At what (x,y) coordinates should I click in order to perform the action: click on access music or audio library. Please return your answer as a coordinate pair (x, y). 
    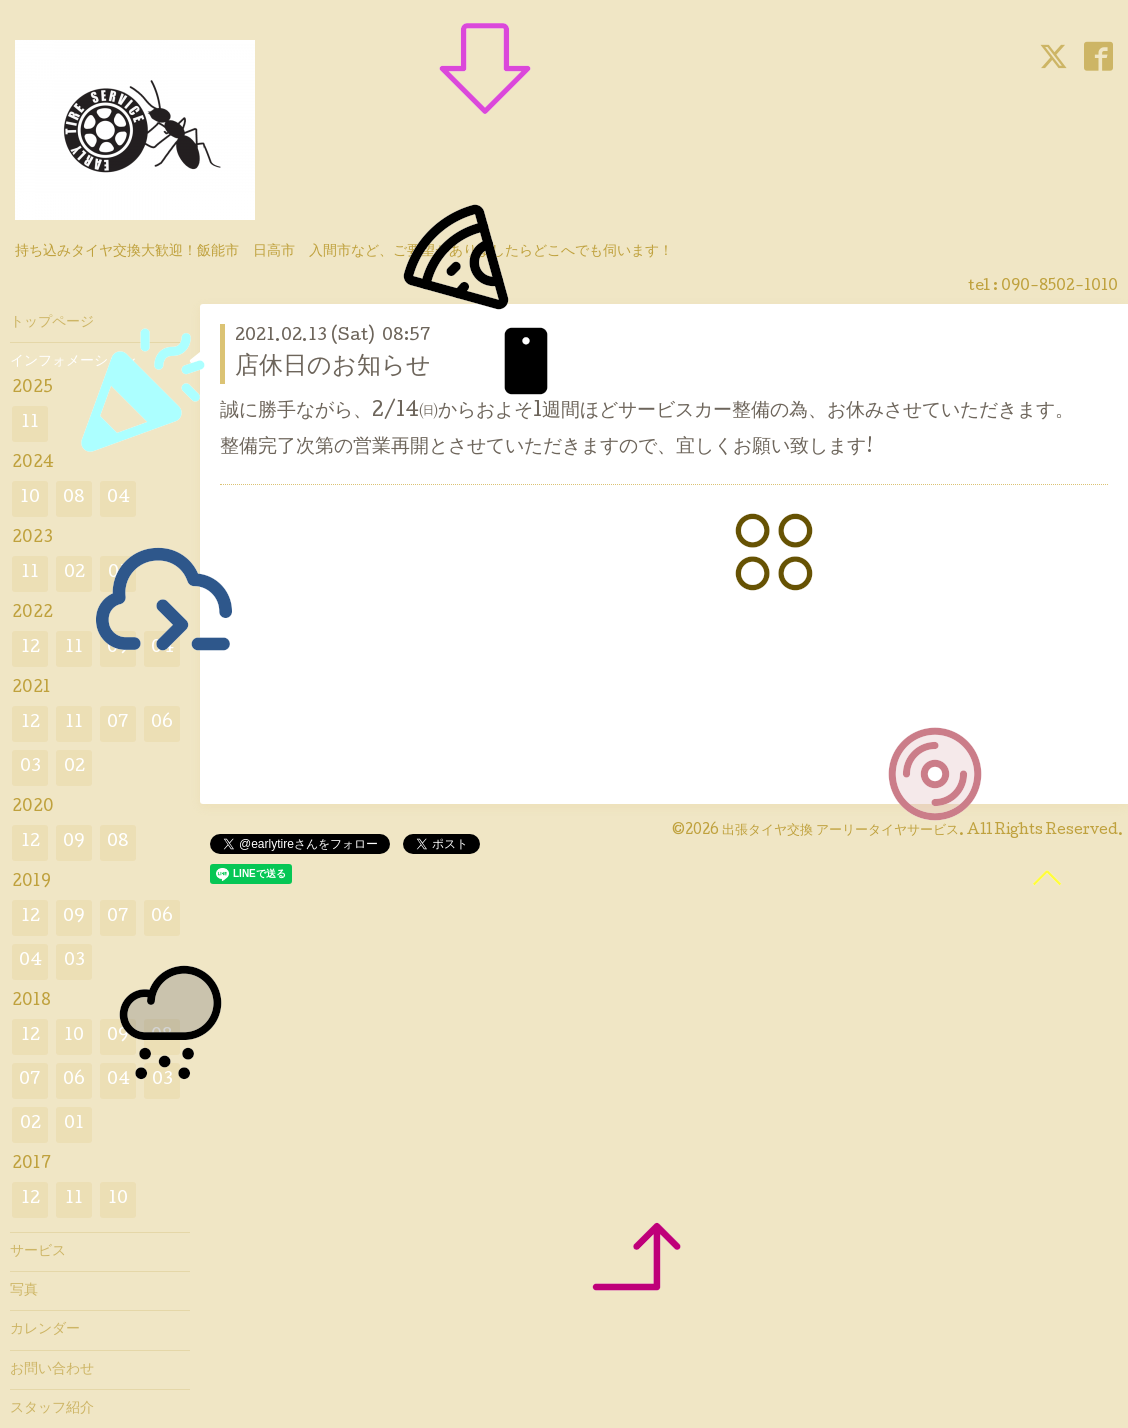
    Looking at the image, I should click on (935, 774).